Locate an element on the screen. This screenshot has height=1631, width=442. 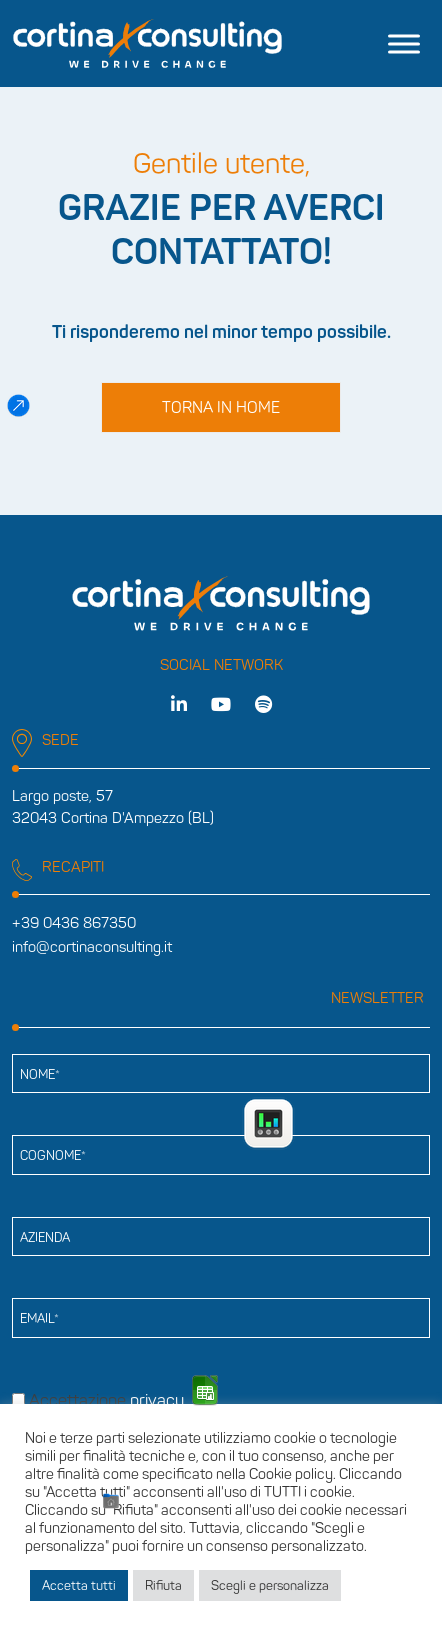
open LibreOffice Calc spreadsheet application is located at coordinates (205, 1390).